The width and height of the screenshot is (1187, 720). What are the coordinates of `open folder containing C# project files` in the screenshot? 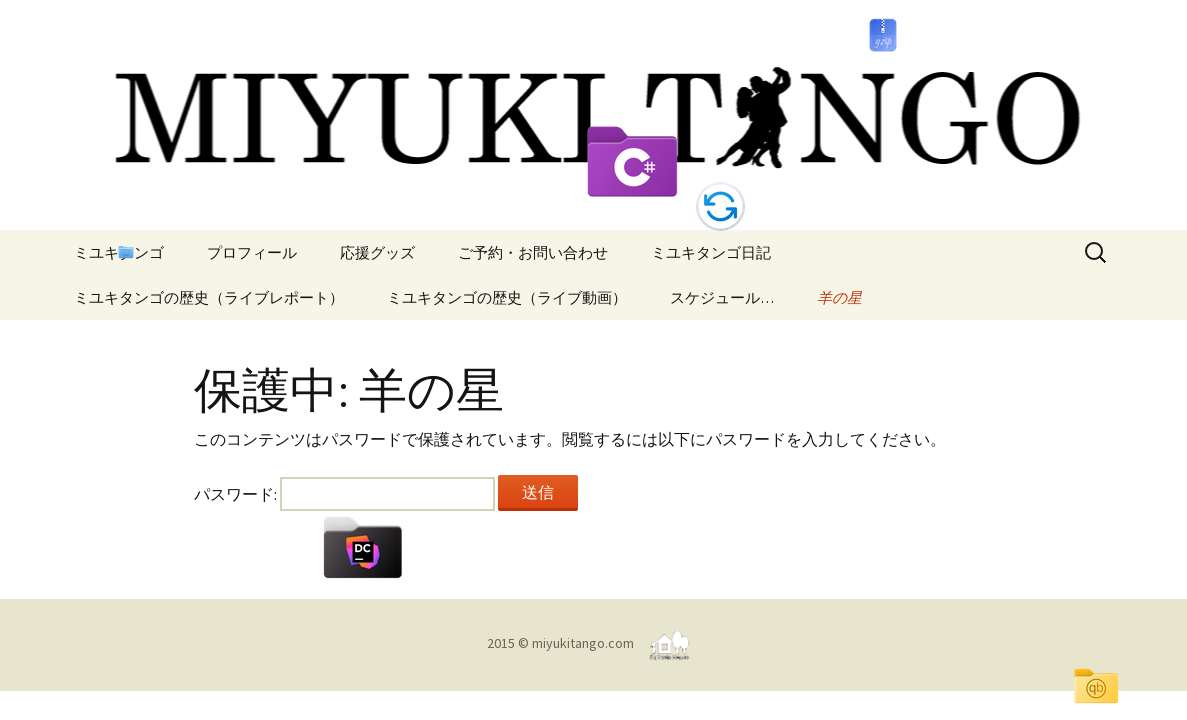 It's located at (632, 164).